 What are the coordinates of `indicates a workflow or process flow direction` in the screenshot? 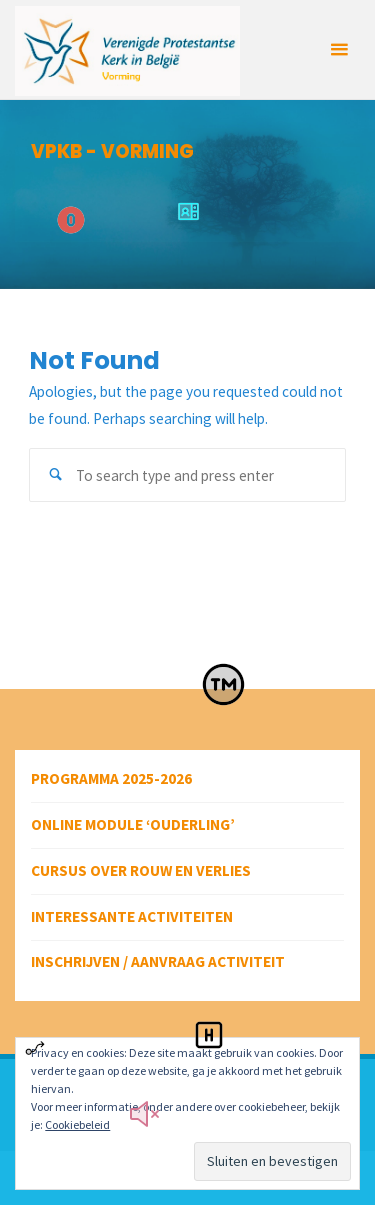 It's located at (35, 1048).